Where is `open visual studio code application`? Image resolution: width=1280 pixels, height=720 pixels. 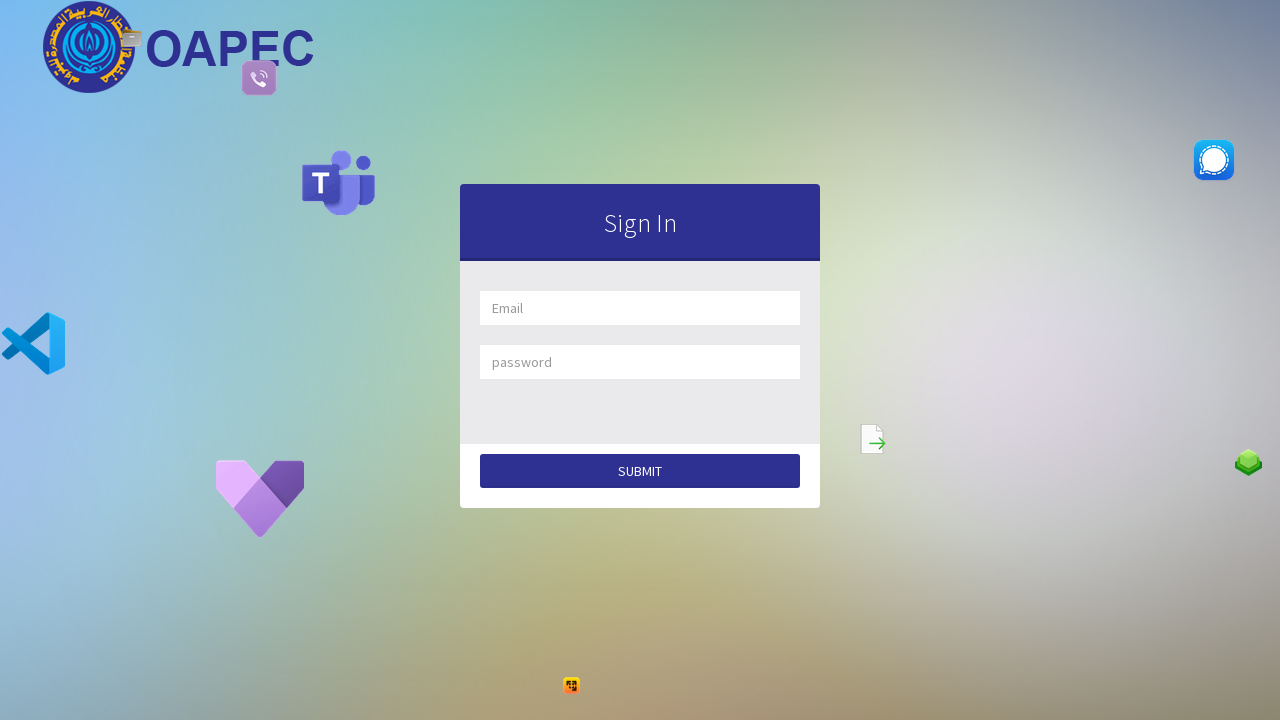 open visual studio code application is located at coordinates (33, 343).